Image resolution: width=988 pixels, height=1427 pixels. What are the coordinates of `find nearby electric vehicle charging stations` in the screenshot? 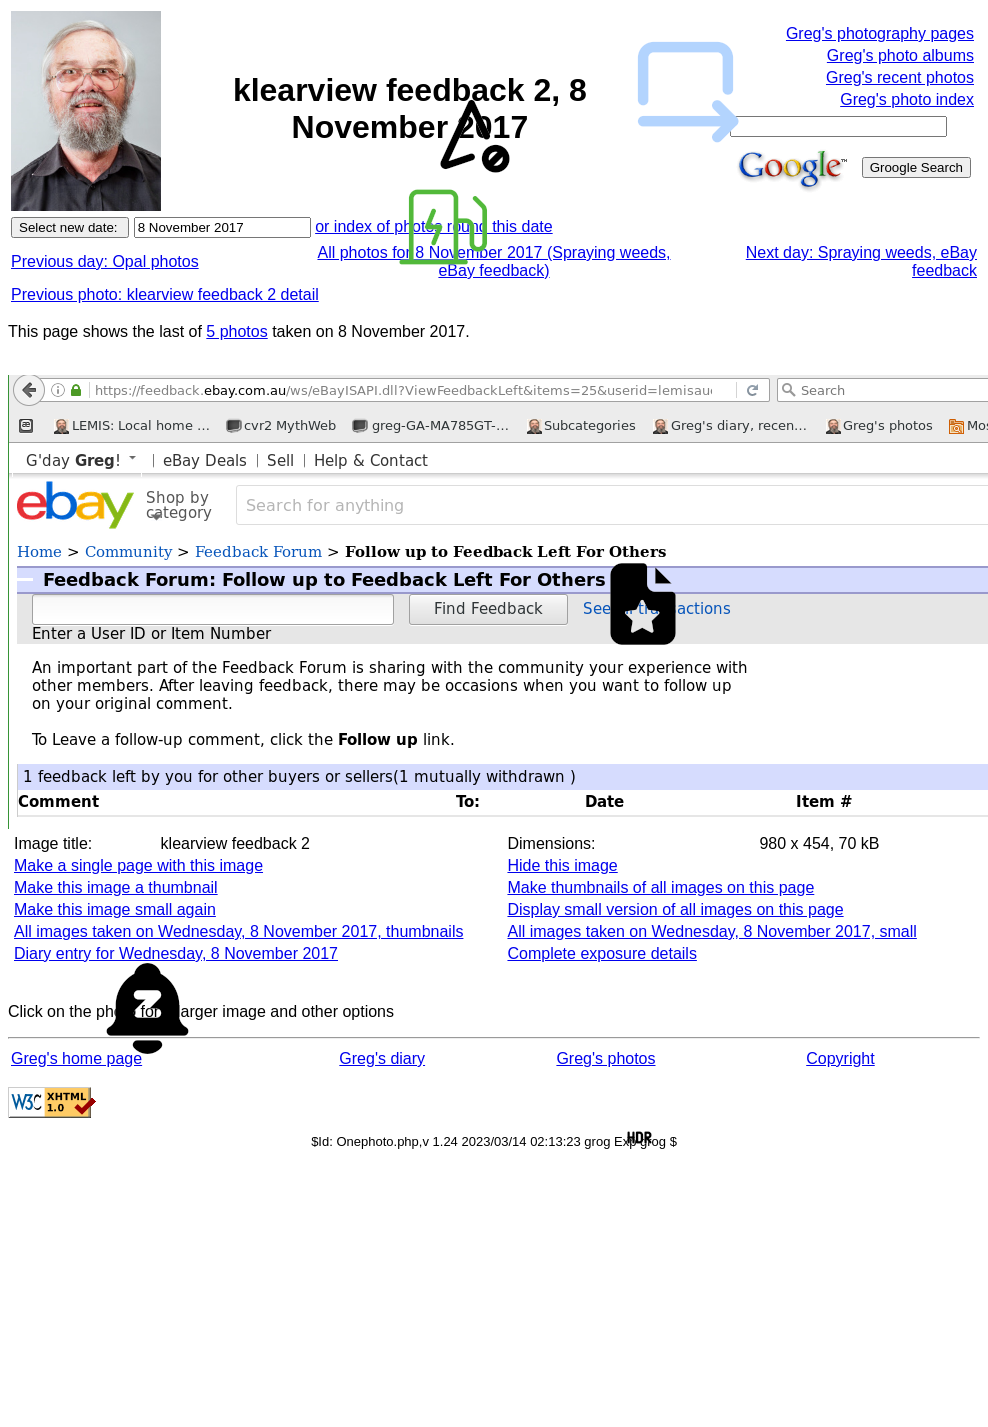 It's located at (440, 227).